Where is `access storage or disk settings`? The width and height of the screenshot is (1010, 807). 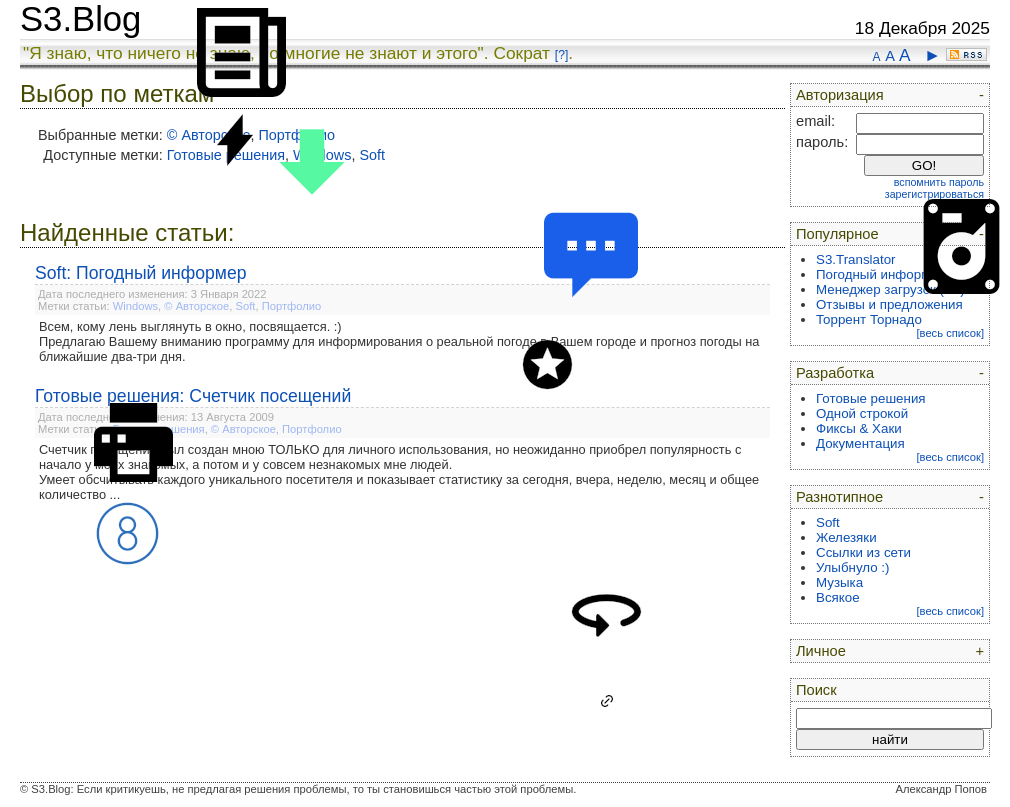
access storage or disk settings is located at coordinates (961, 246).